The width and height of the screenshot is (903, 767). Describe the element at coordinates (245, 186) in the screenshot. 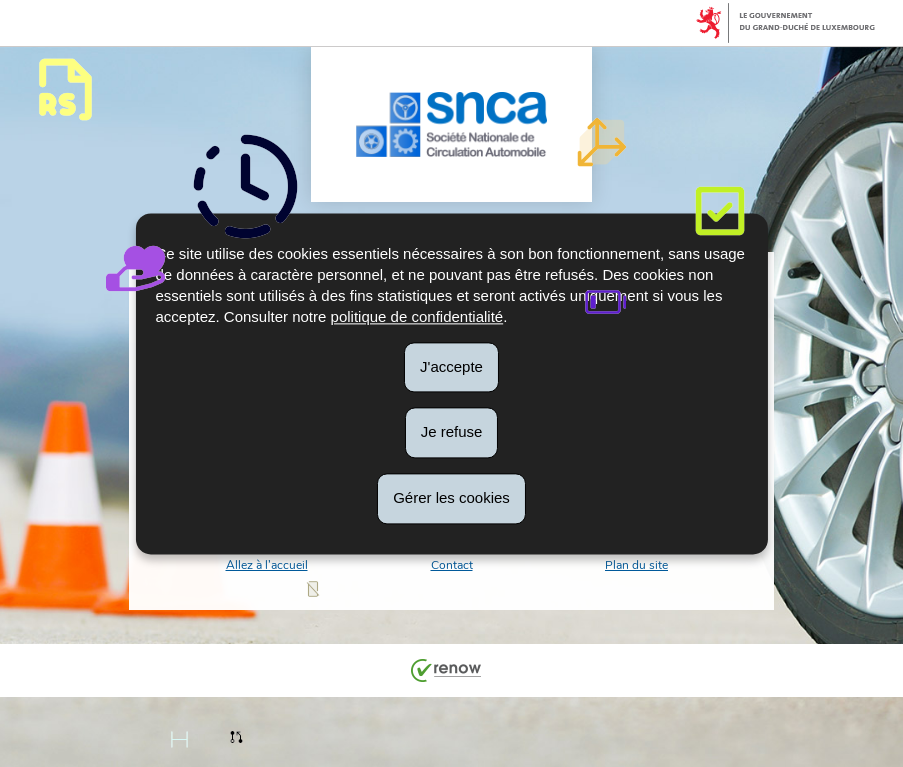

I see `indicates expiring or temporary content` at that location.